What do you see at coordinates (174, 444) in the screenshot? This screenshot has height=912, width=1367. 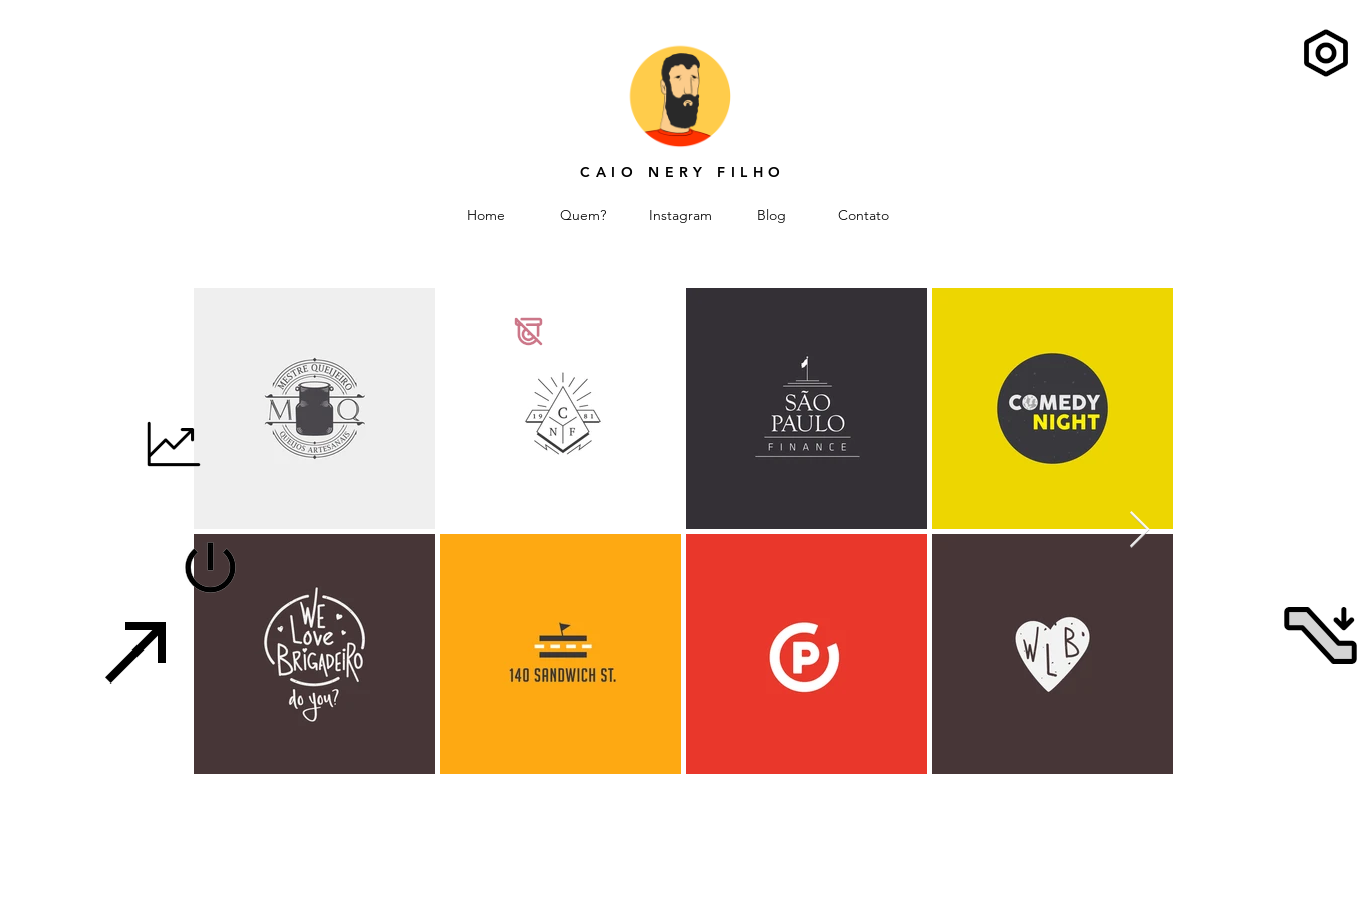 I see `view analytics or performance trends` at bounding box center [174, 444].